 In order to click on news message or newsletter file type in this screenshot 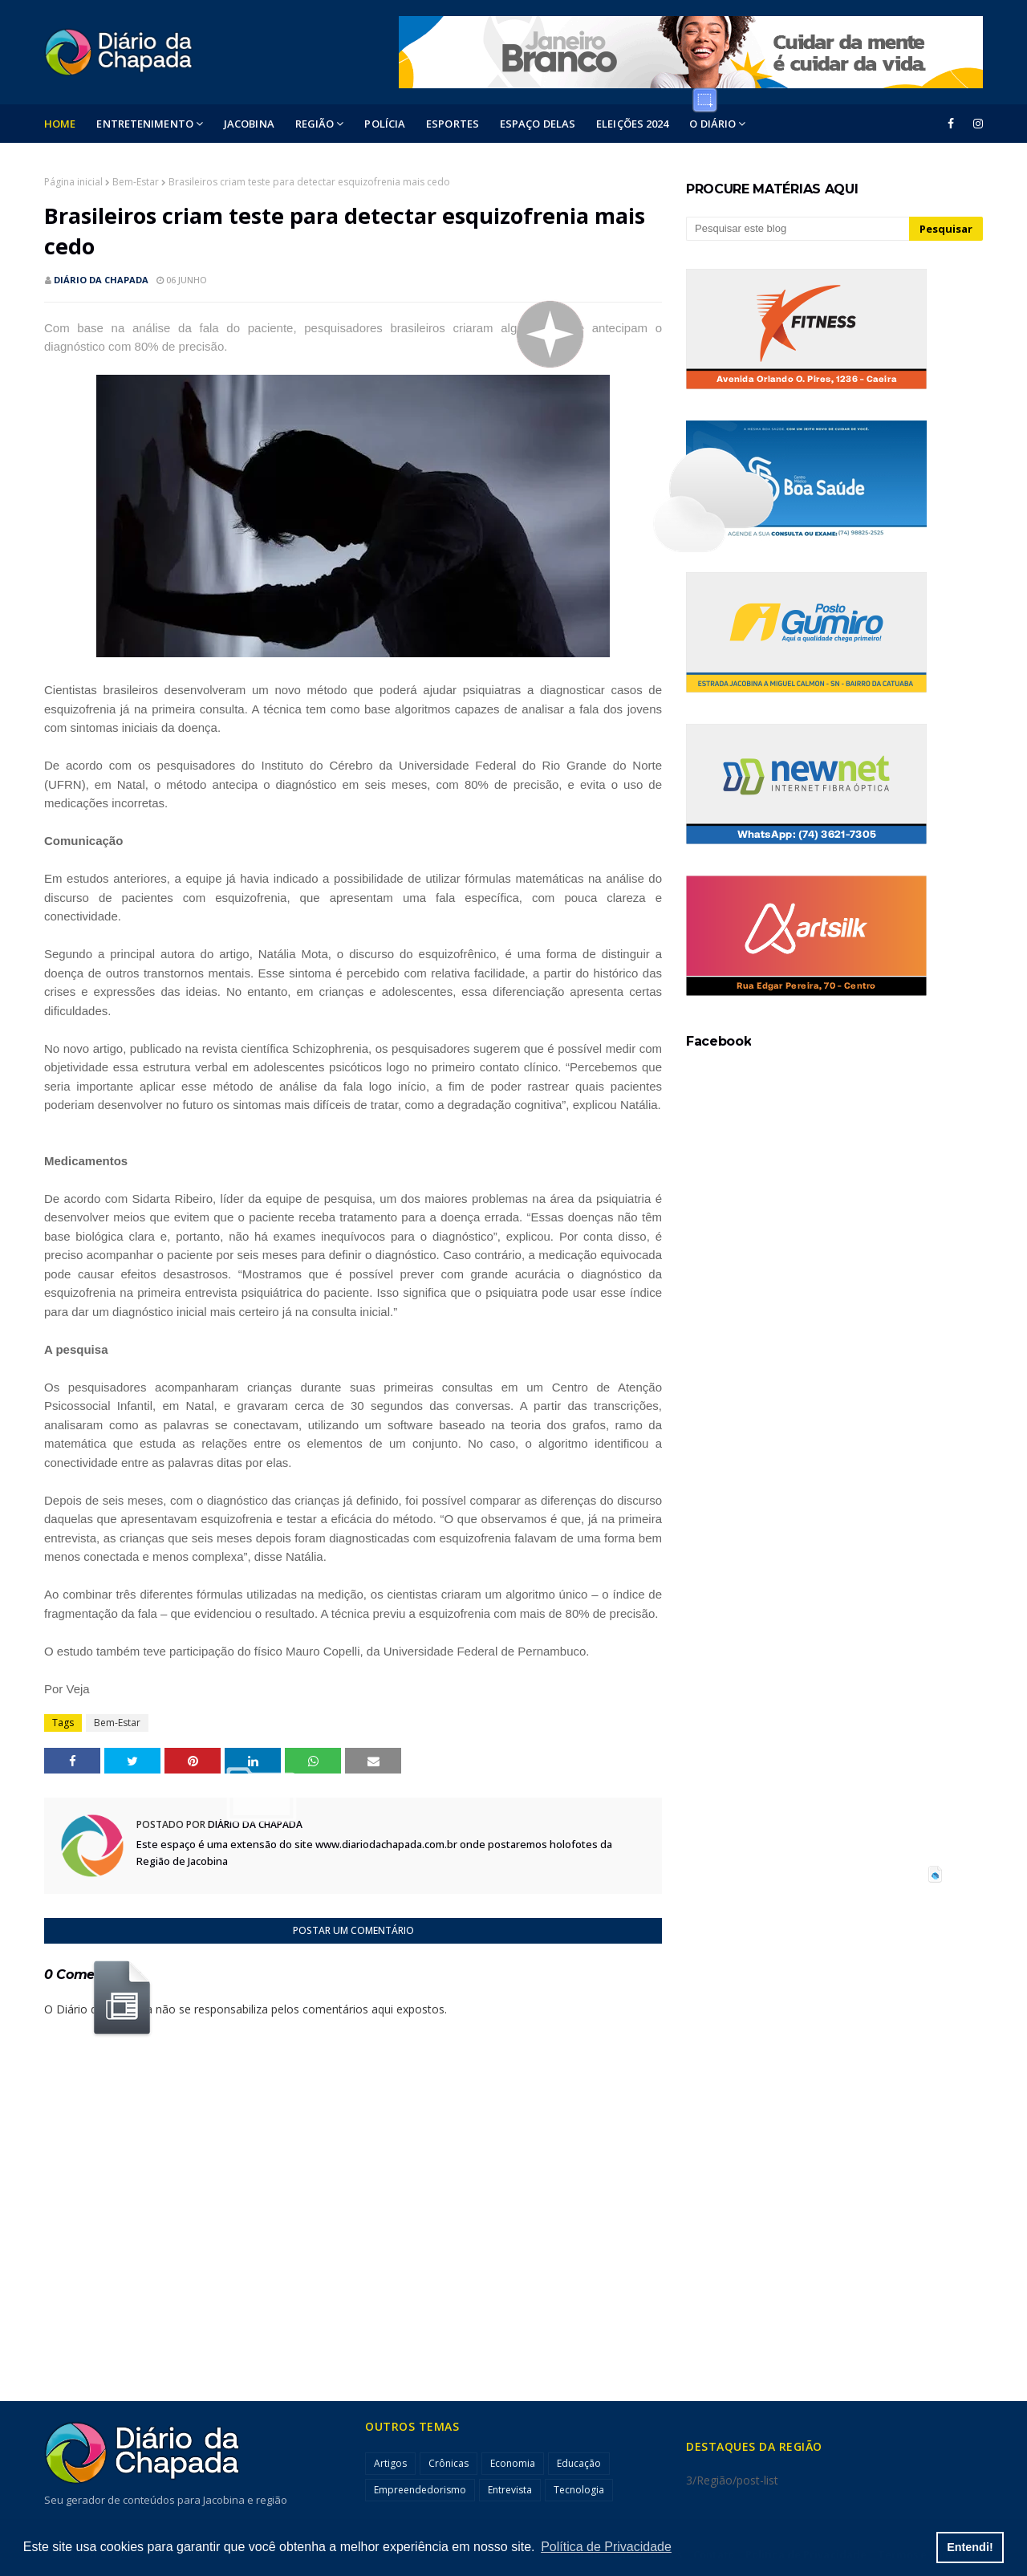, I will do `click(122, 1999)`.